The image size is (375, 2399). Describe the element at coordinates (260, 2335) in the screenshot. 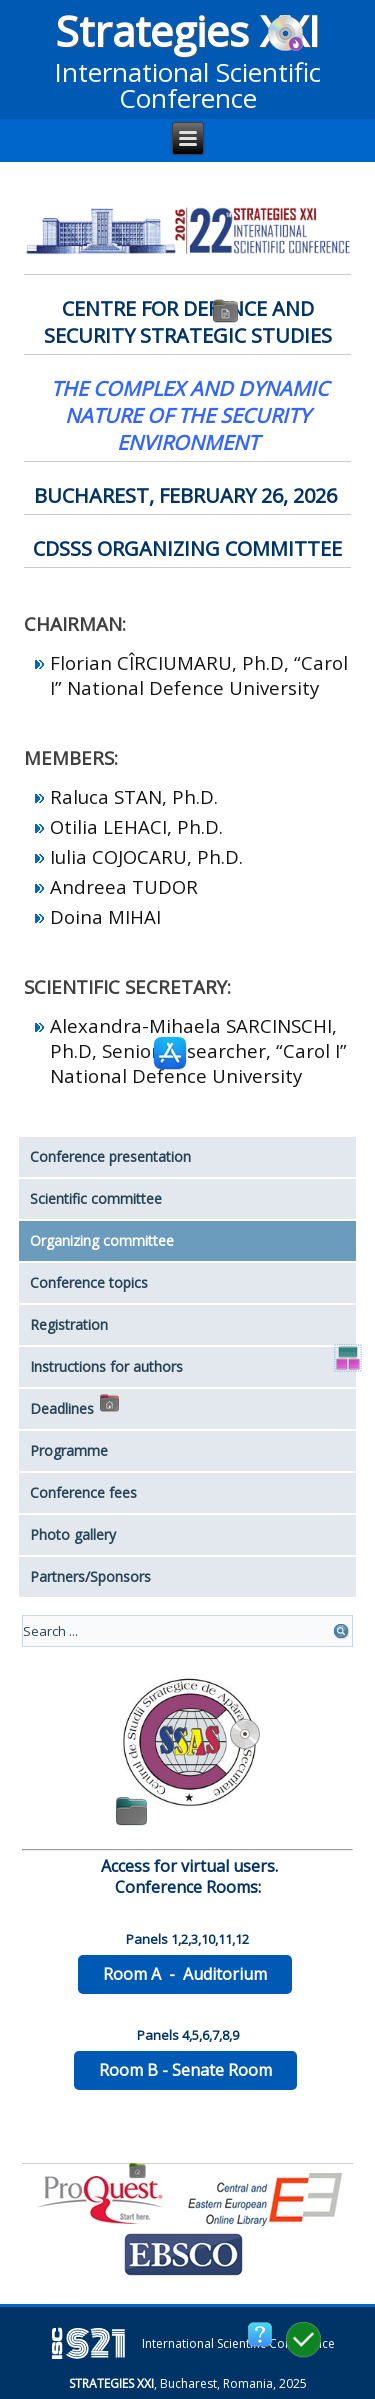

I see `indicates a help or information dialog` at that location.